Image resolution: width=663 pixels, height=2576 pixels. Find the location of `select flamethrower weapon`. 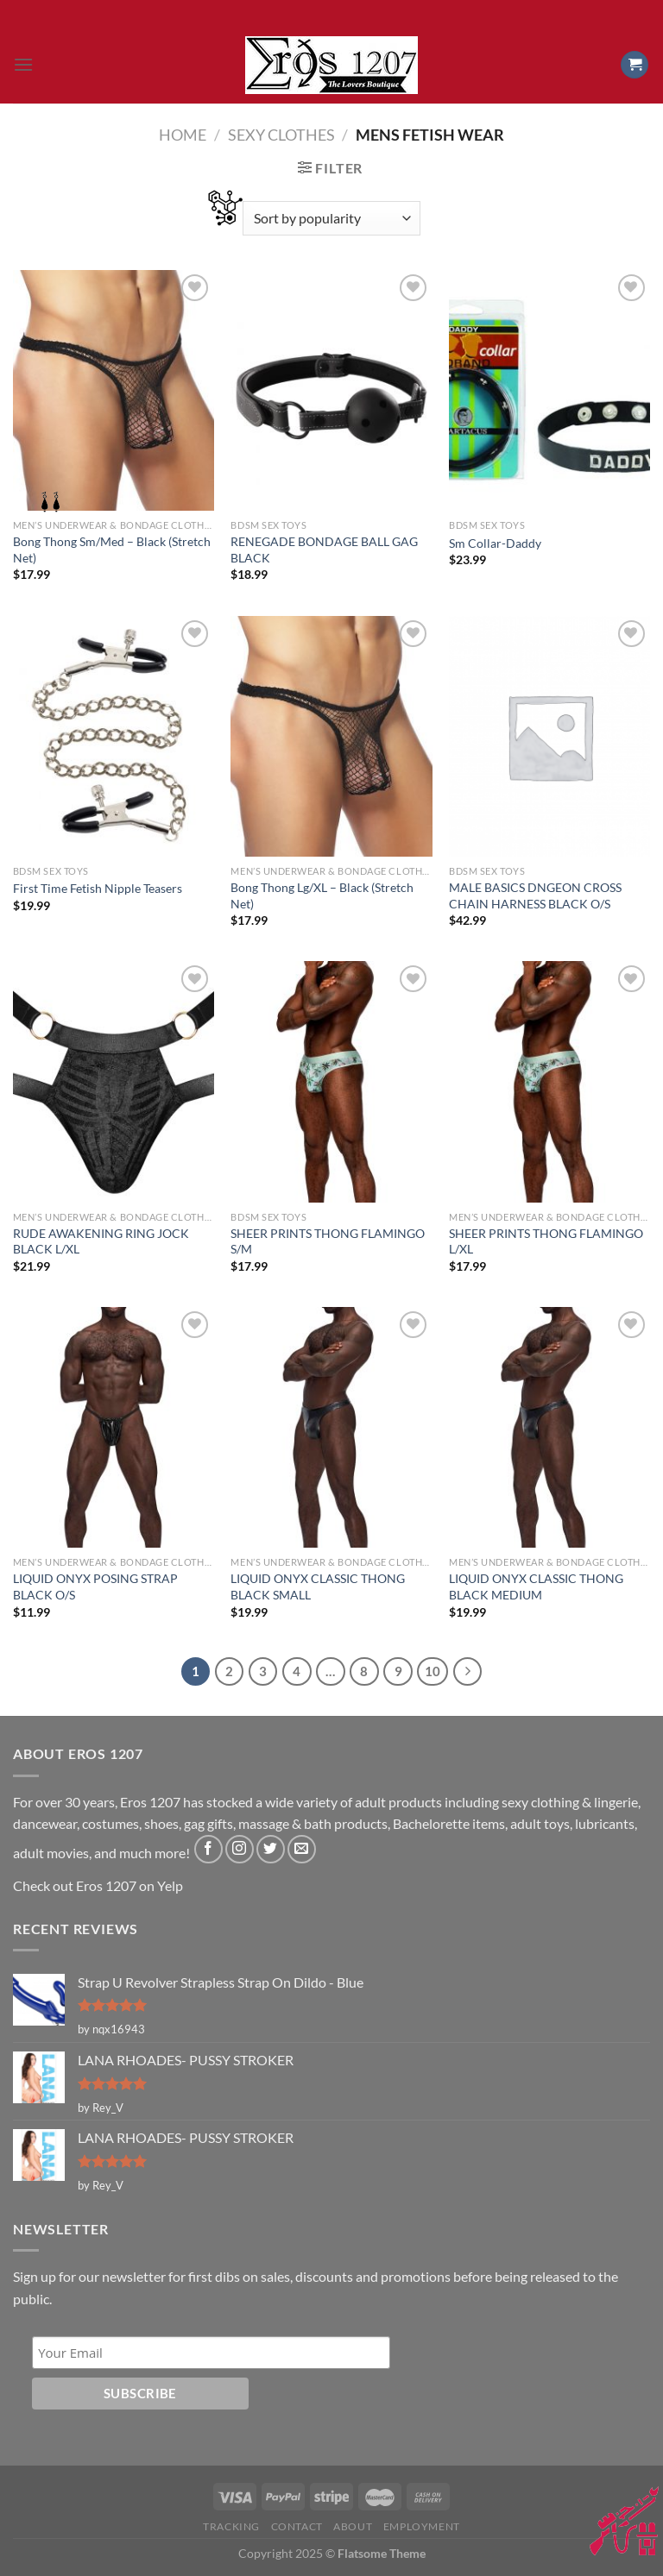

select flamethrower weapon is located at coordinates (624, 2521).